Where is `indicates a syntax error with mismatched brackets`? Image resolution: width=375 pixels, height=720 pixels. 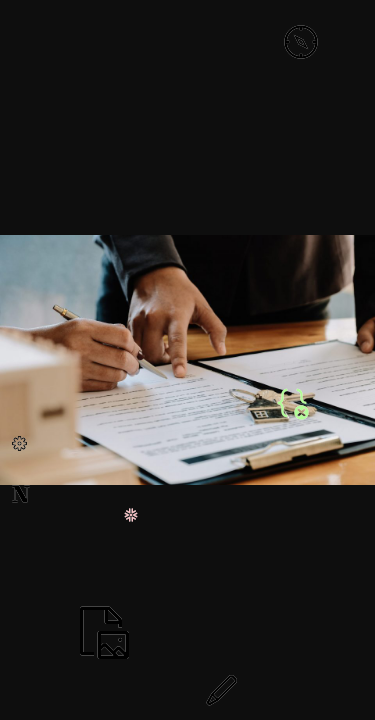 indicates a syntax error with mismatched brackets is located at coordinates (292, 403).